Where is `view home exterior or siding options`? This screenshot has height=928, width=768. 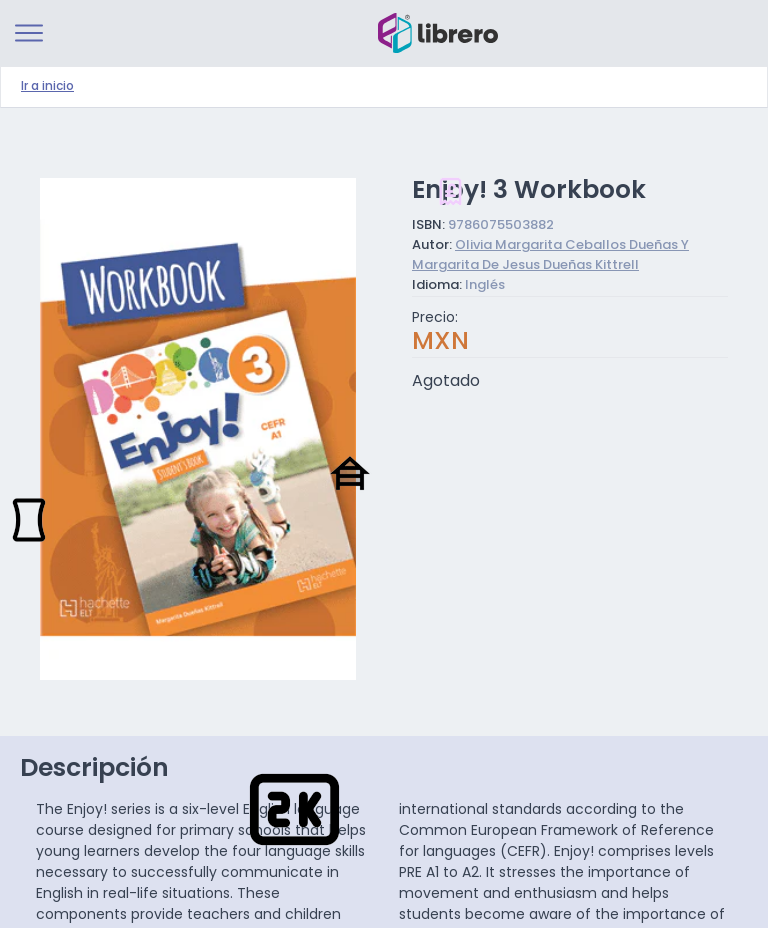 view home exterior or siding options is located at coordinates (350, 474).